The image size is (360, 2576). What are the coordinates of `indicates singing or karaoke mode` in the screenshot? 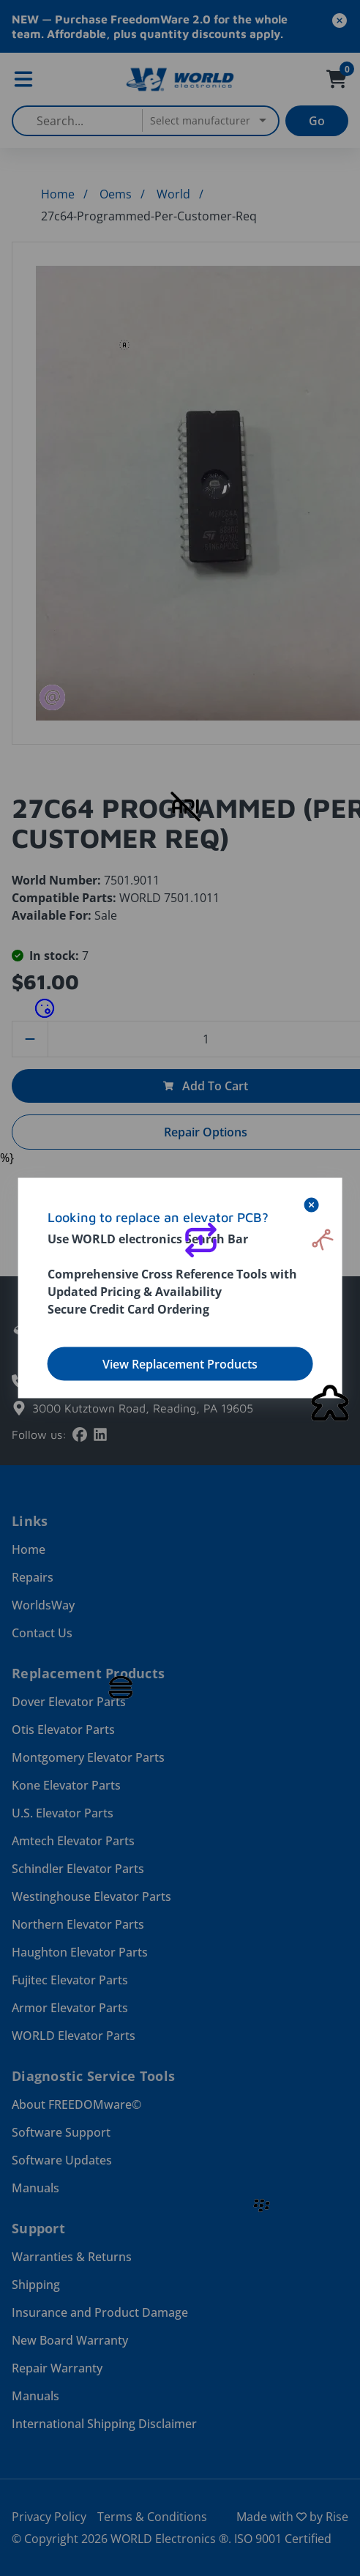 It's located at (45, 1008).